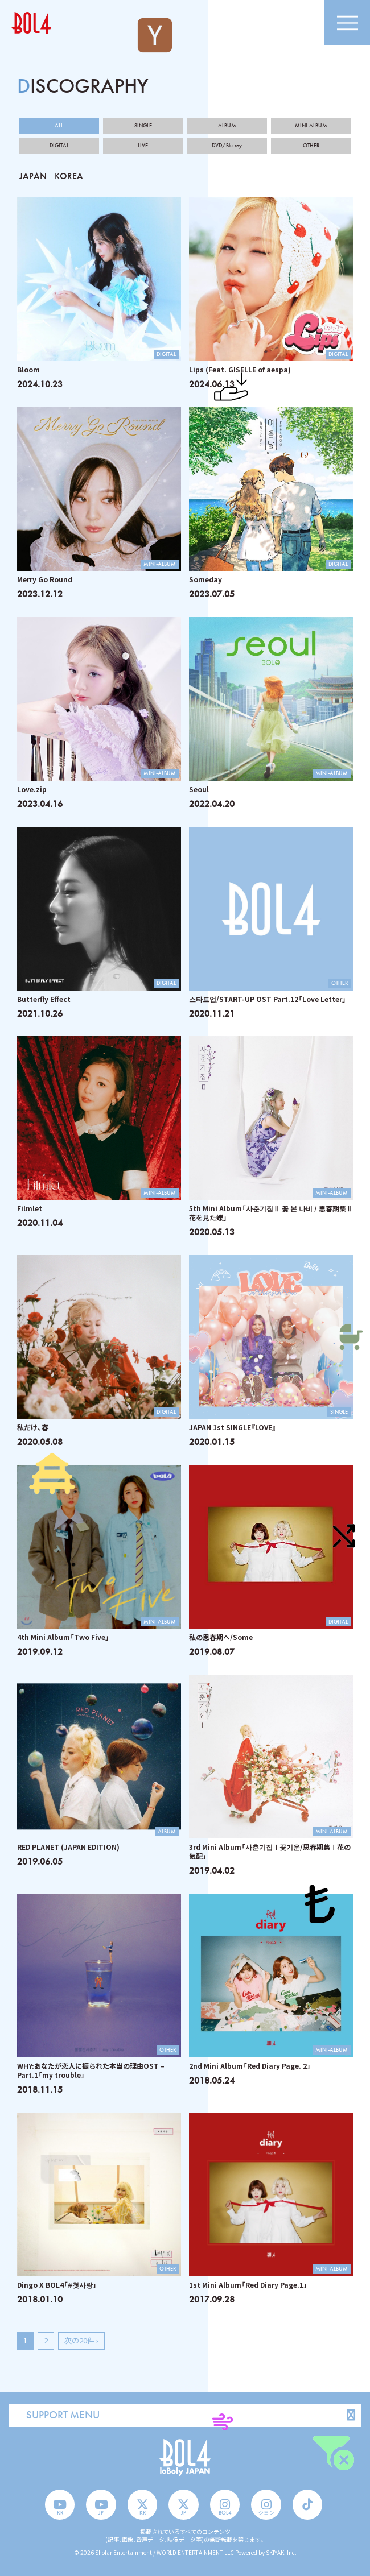 The image size is (370, 2576). What do you see at coordinates (334, 2450) in the screenshot?
I see `clear all active filters` at bounding box center [334, 2450].